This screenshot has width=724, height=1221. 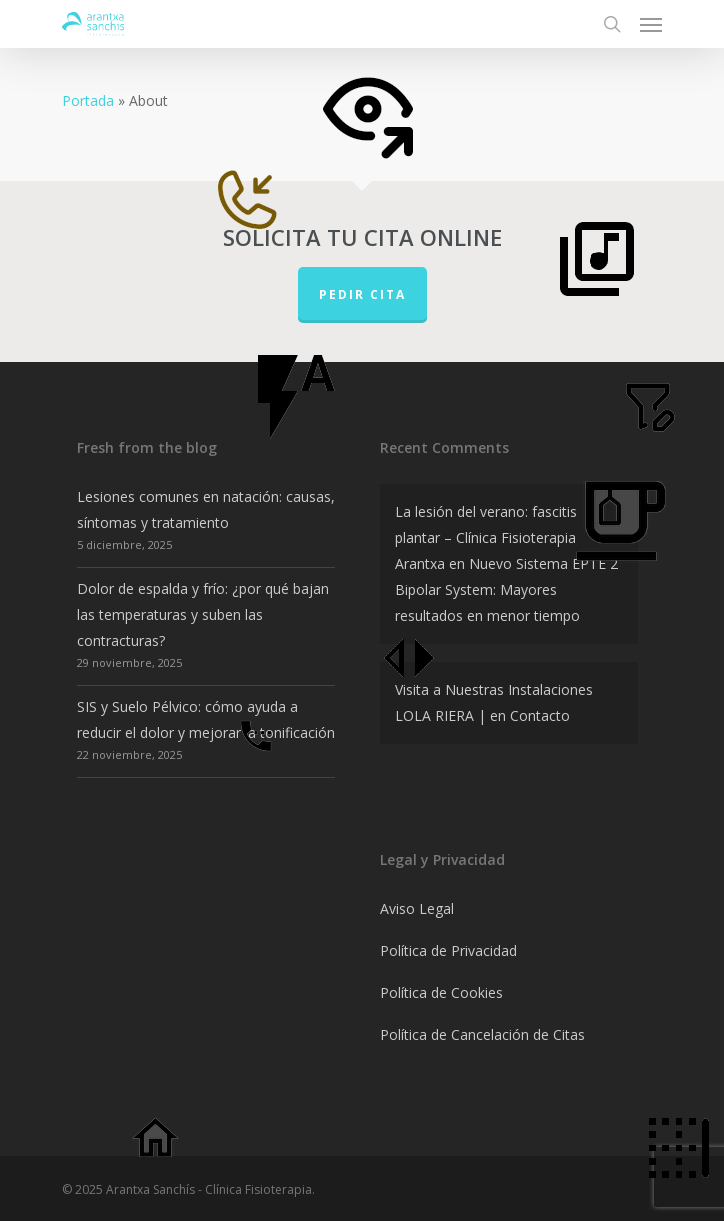 I want to click on access food and beverage emoji category, so click(x=621, y=521).